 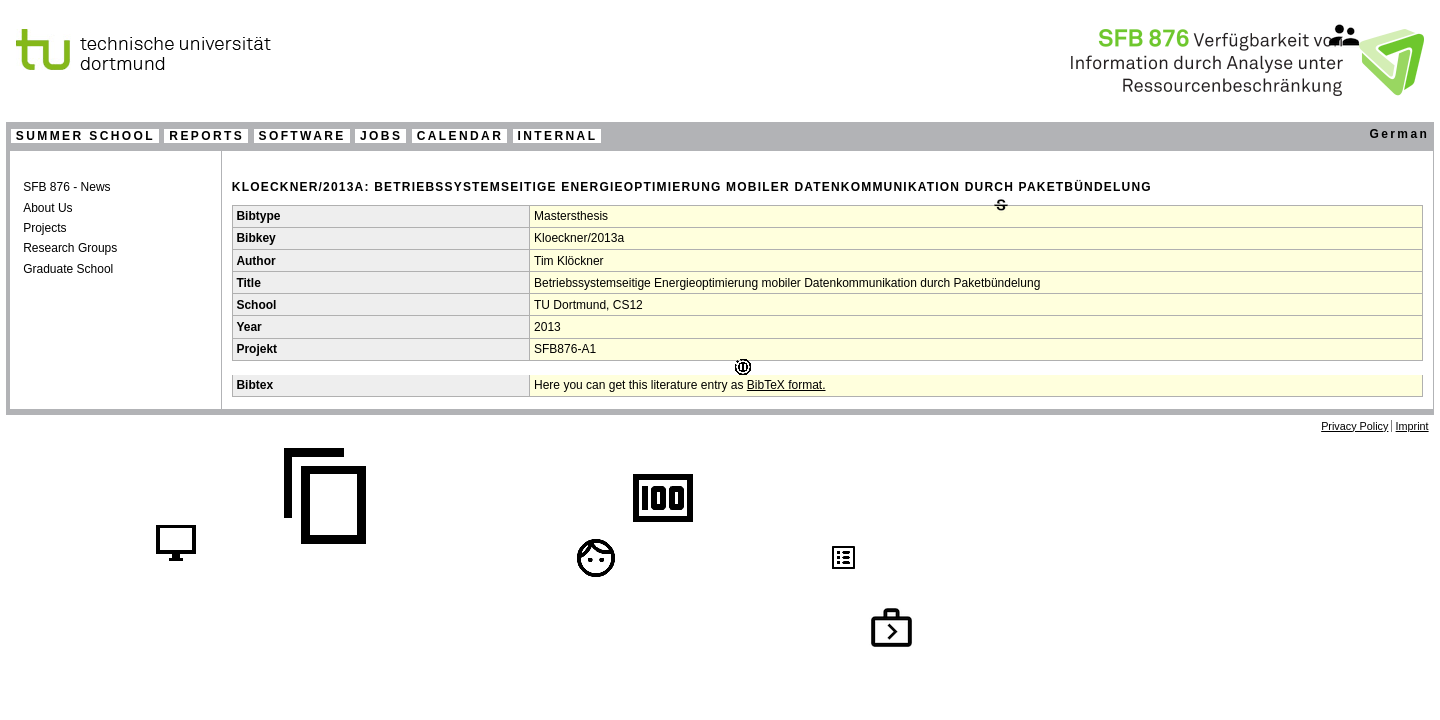 I want to click on schedule task for next week, so click(x=891, y=626).